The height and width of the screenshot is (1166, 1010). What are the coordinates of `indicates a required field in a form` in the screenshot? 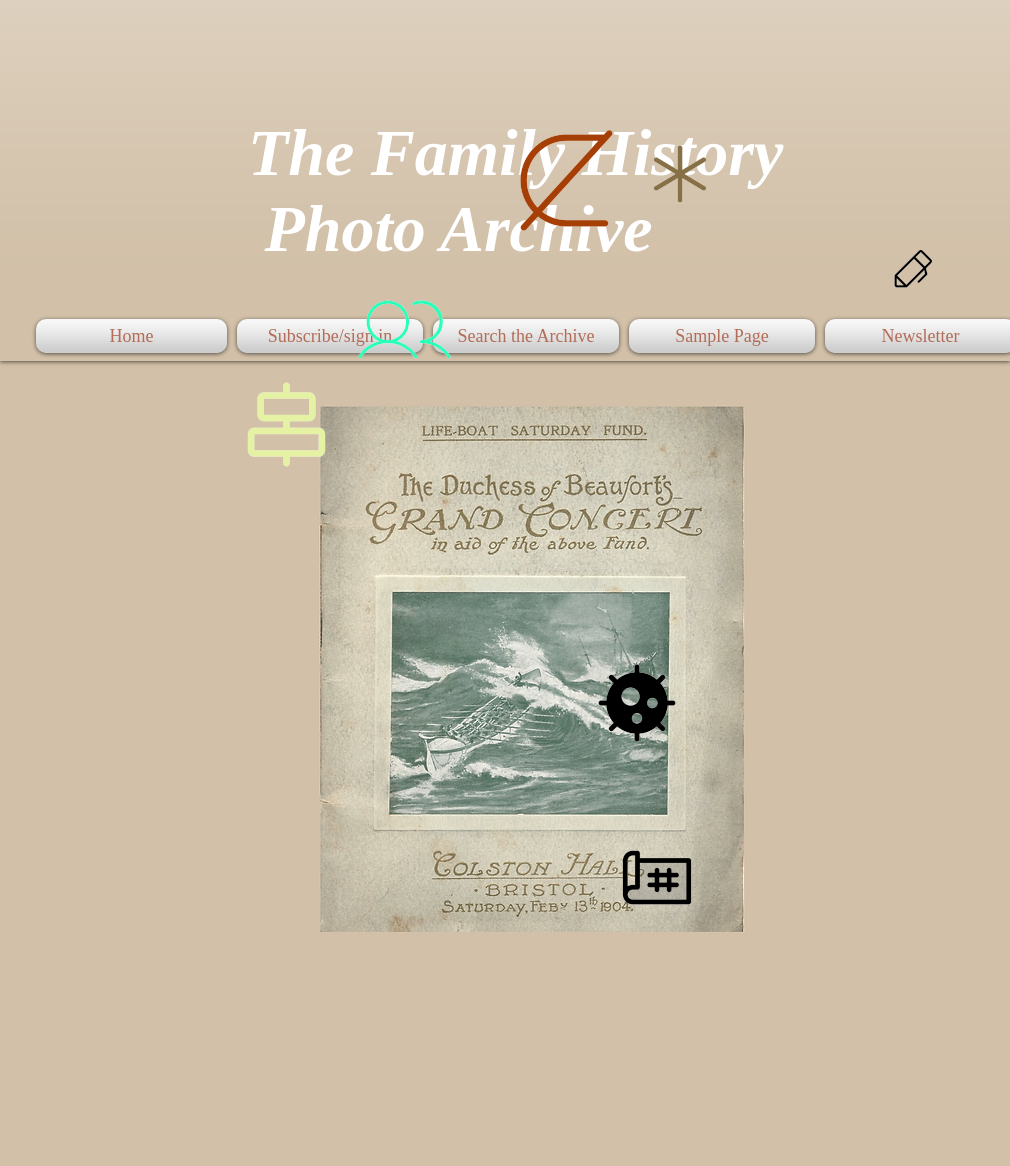 It's located at (680, 174).